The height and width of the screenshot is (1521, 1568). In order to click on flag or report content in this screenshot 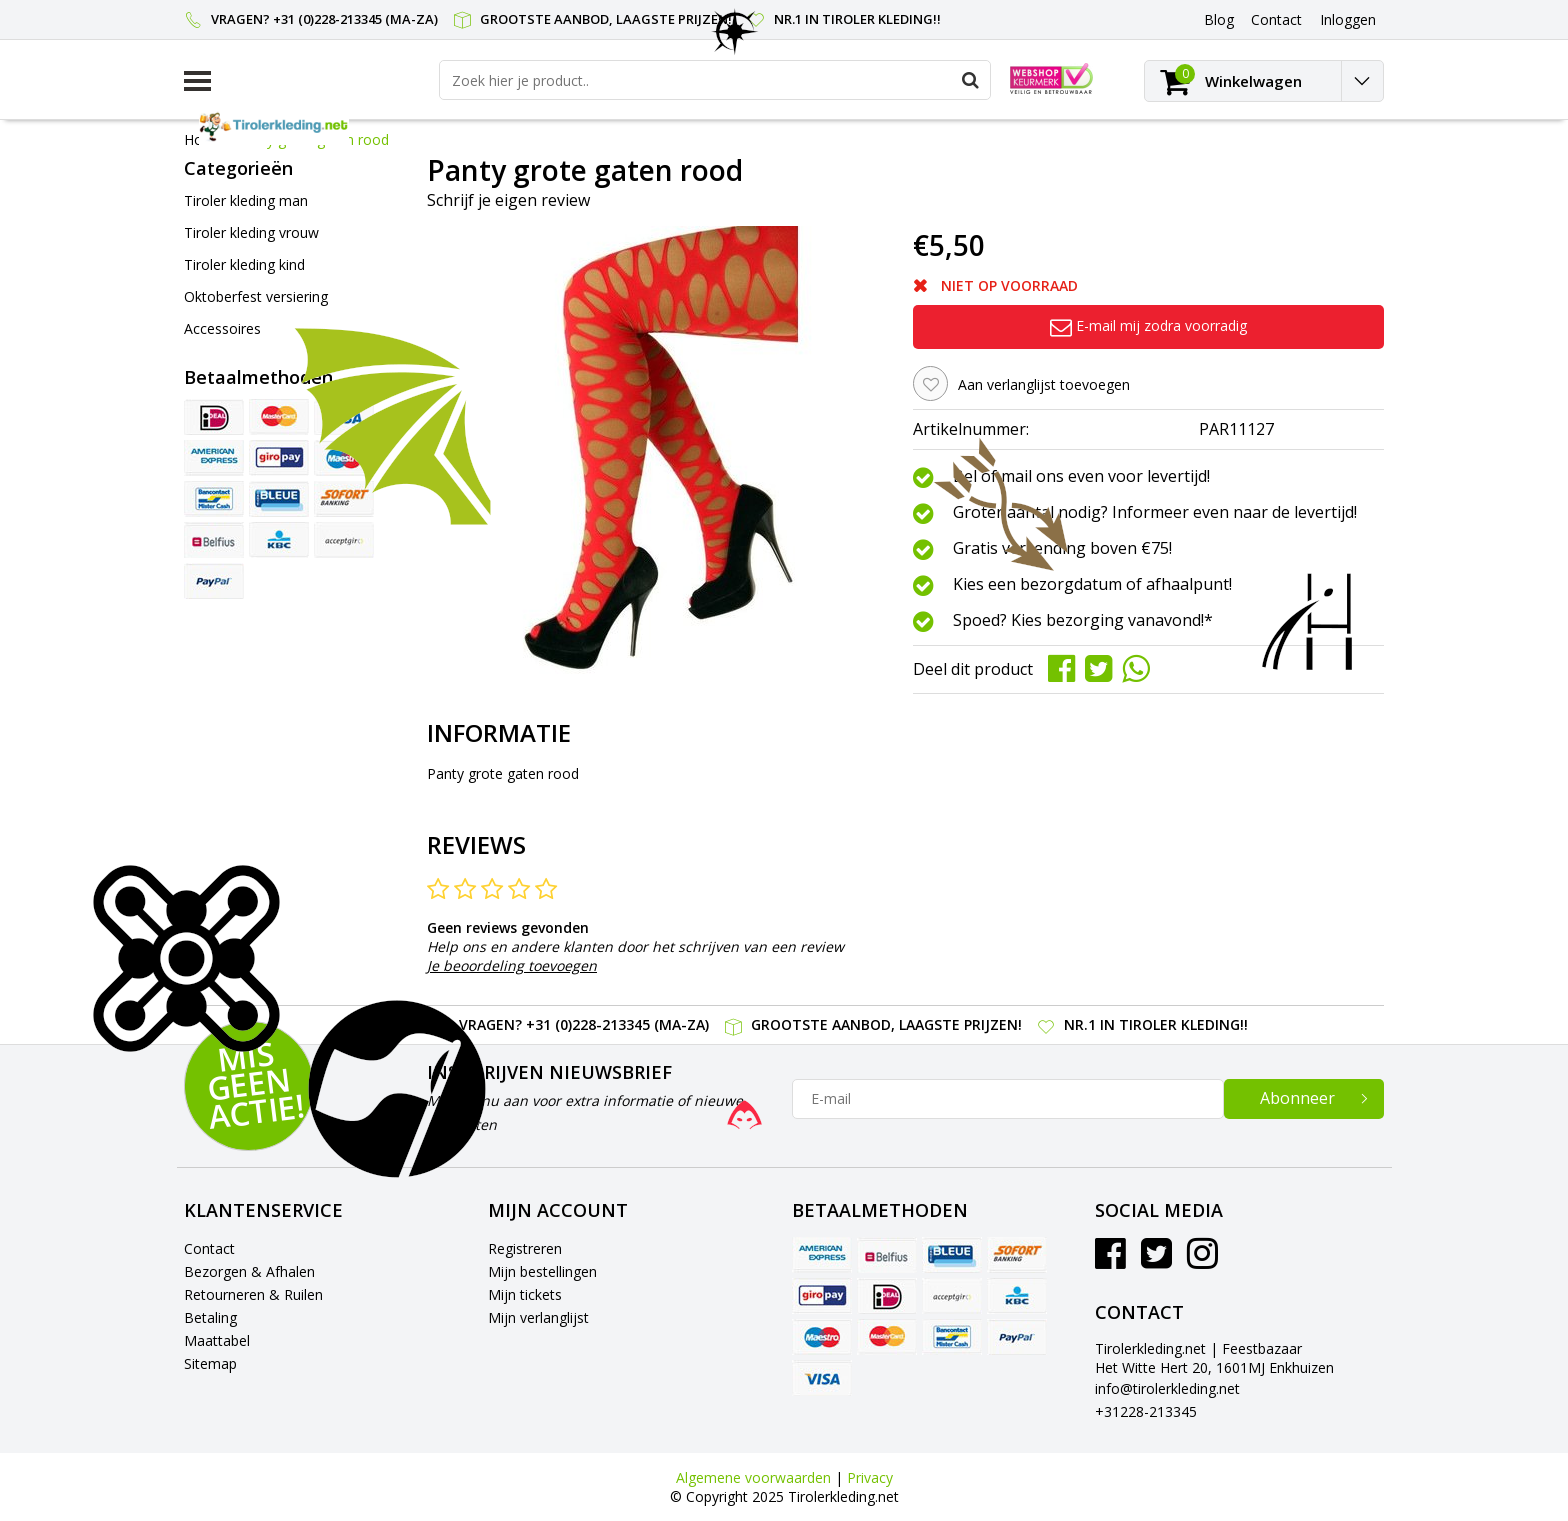, I will do `click(397, 1088)`.